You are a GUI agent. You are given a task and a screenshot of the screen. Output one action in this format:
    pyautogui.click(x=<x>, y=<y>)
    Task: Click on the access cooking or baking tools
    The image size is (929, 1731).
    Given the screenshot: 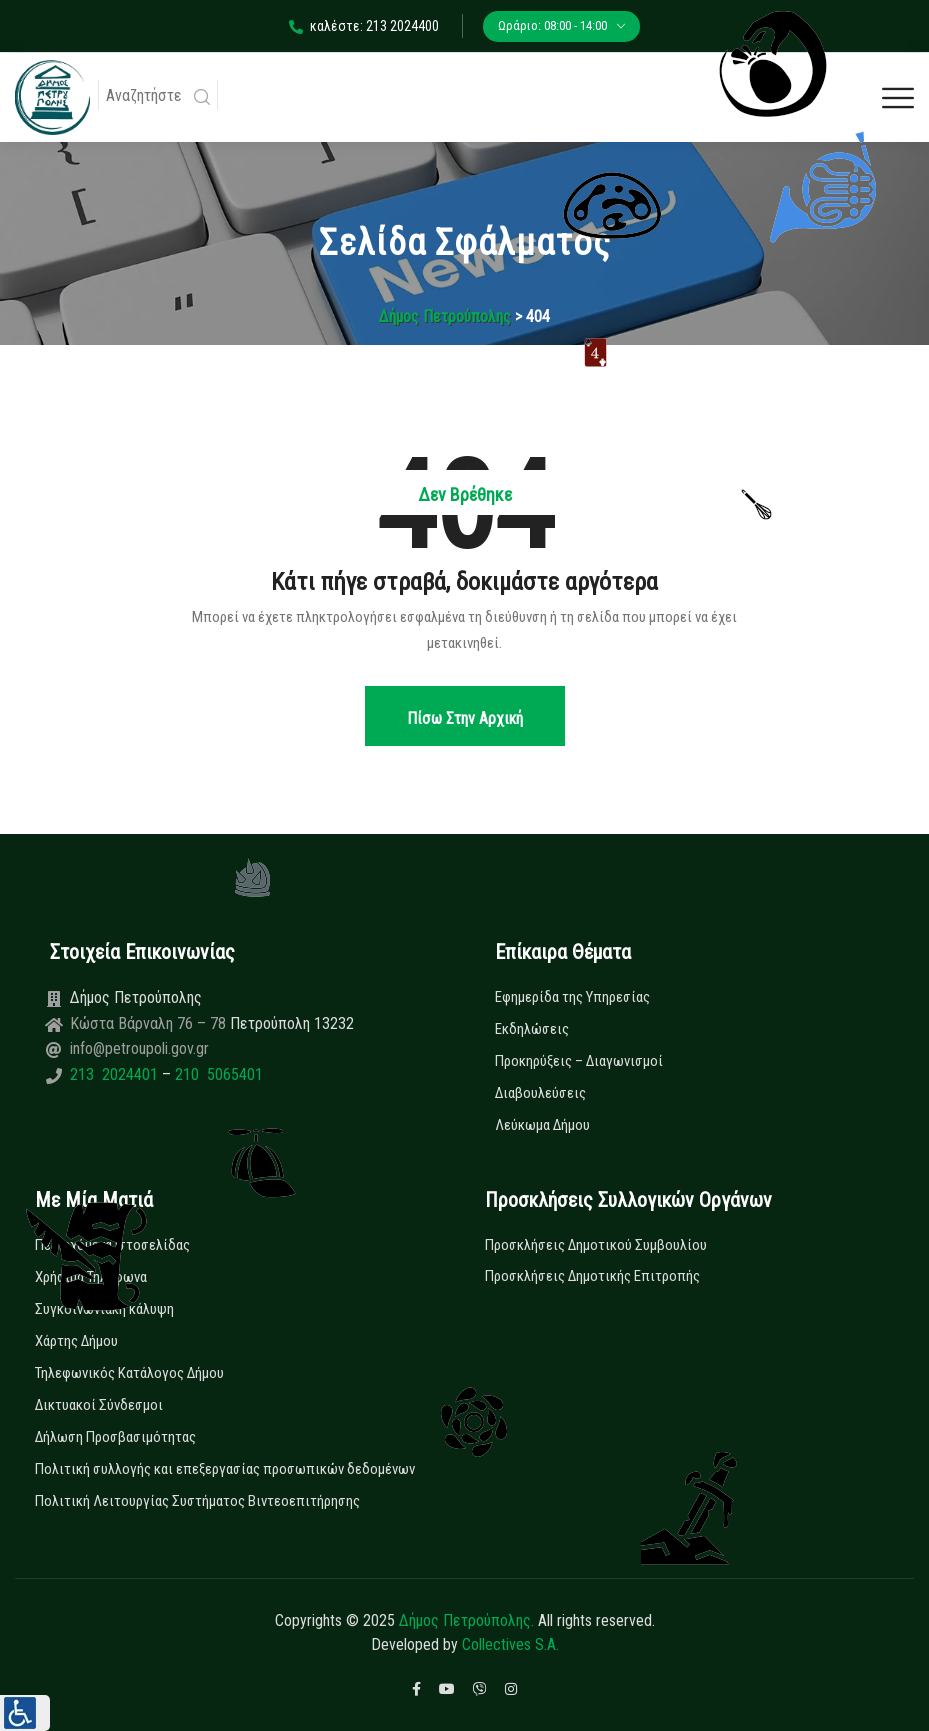 What is the action you would take?
    pyautogui.click(x=756, y=504)
    